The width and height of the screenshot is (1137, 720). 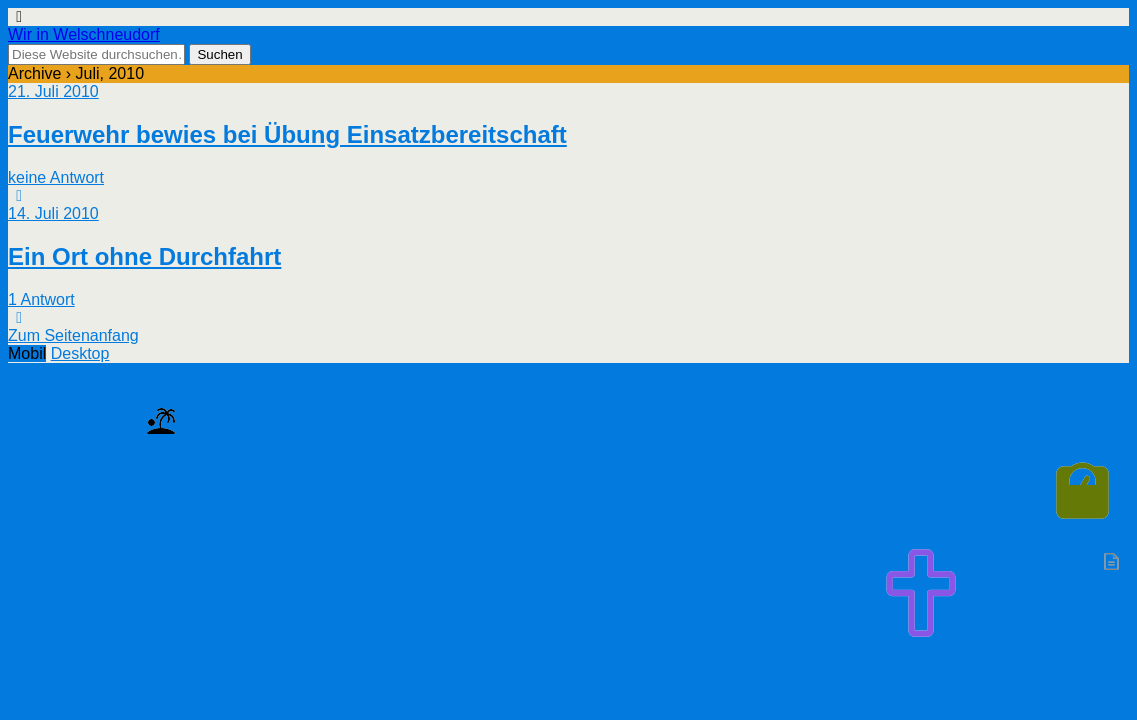 I want to click on view weight or body measurements, so click(x=1082, y=492).